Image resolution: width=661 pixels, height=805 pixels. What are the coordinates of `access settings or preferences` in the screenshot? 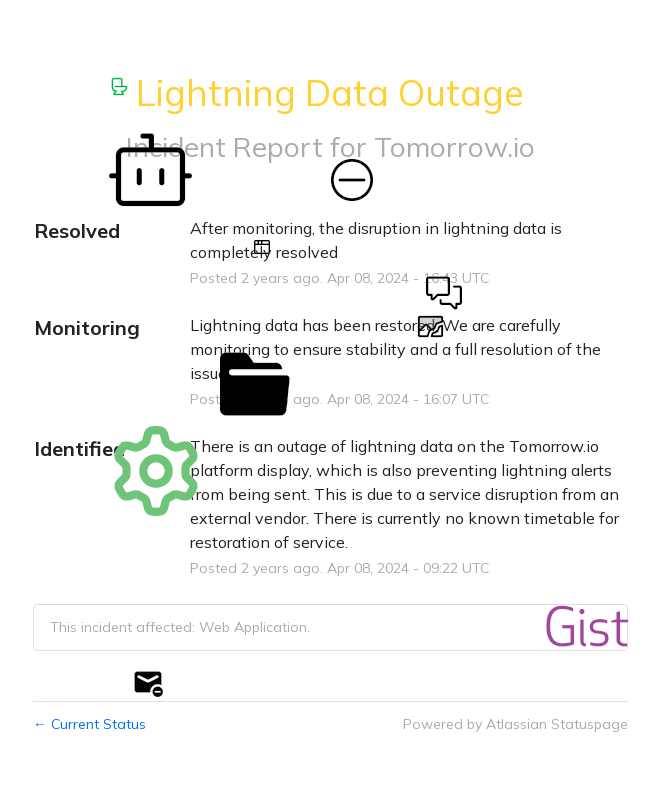 It's located at (156, 471).